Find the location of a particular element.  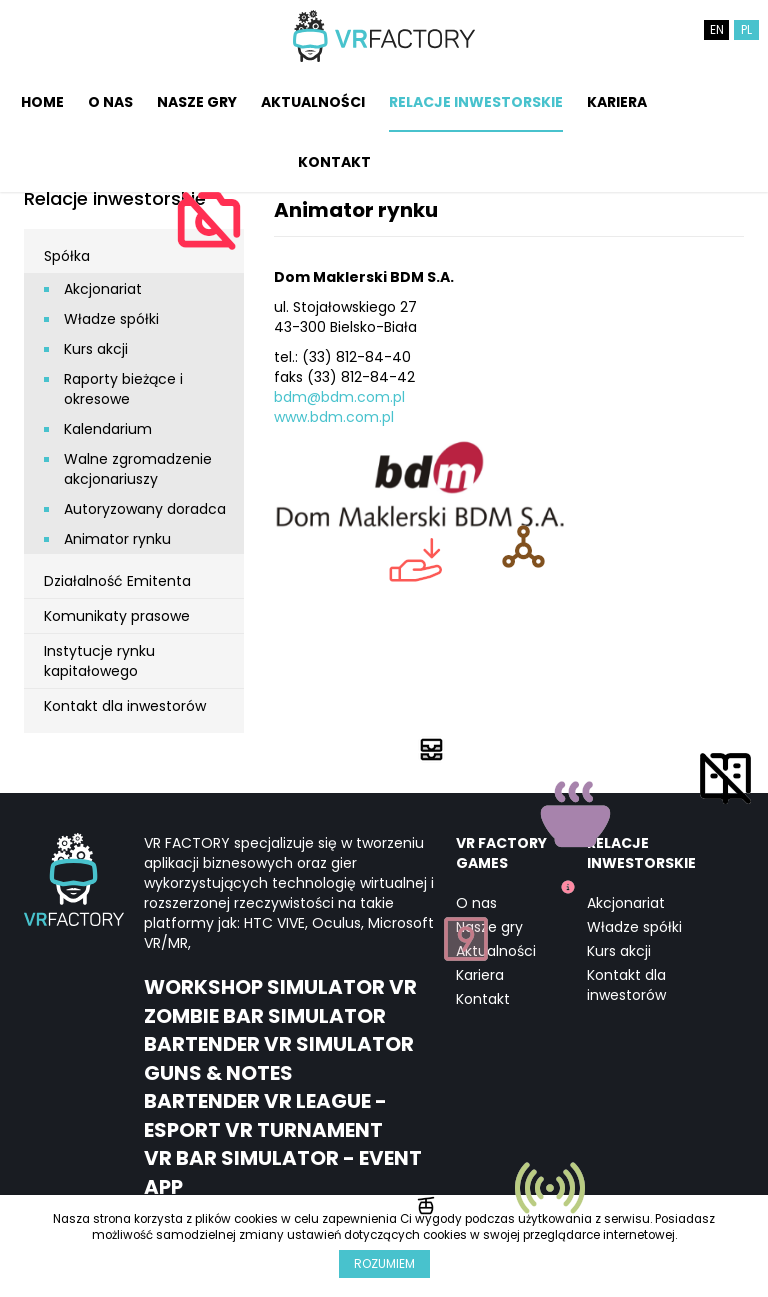

access social network connections is located at coordinates (523, 546).